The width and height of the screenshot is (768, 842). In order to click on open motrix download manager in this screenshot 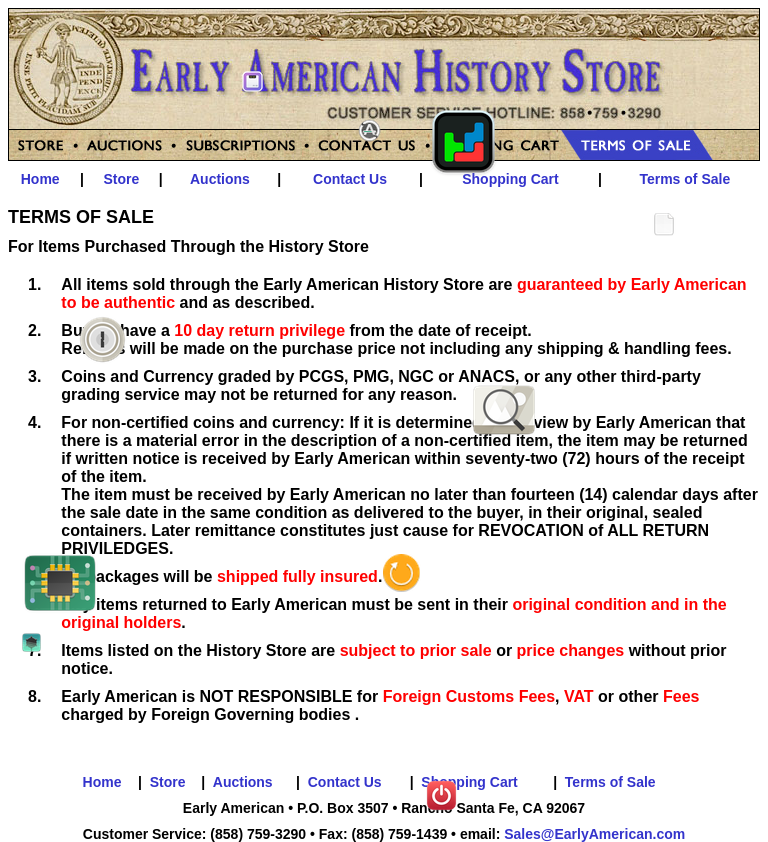, I will do `click(252, 81)`.